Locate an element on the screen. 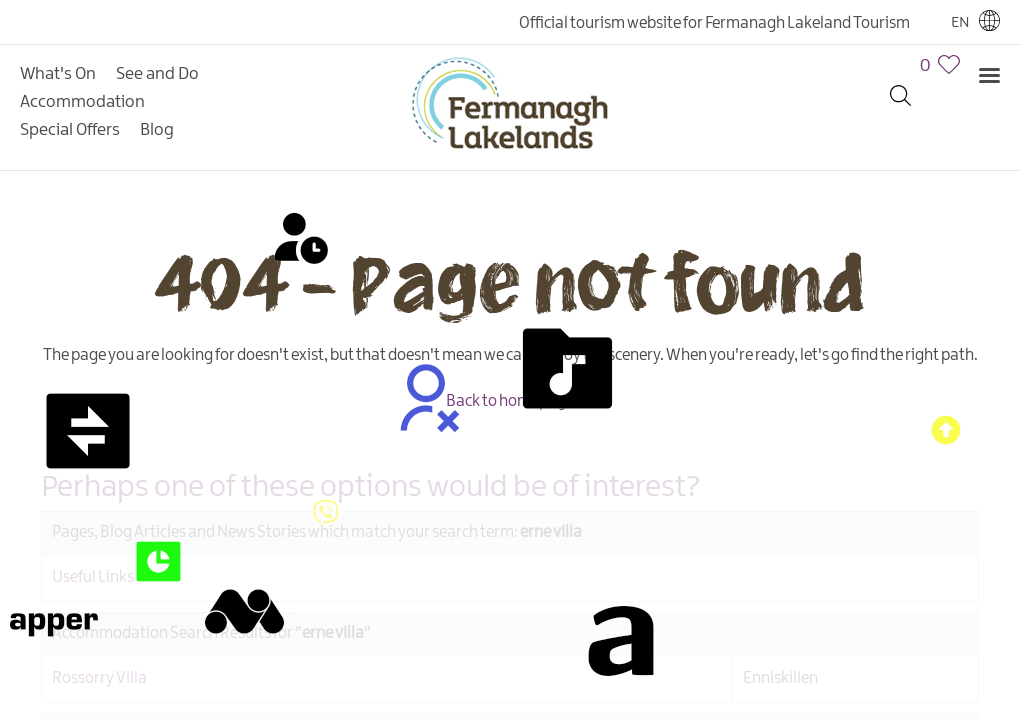  view user's activity history or time log is located at coordinates (300, 236).